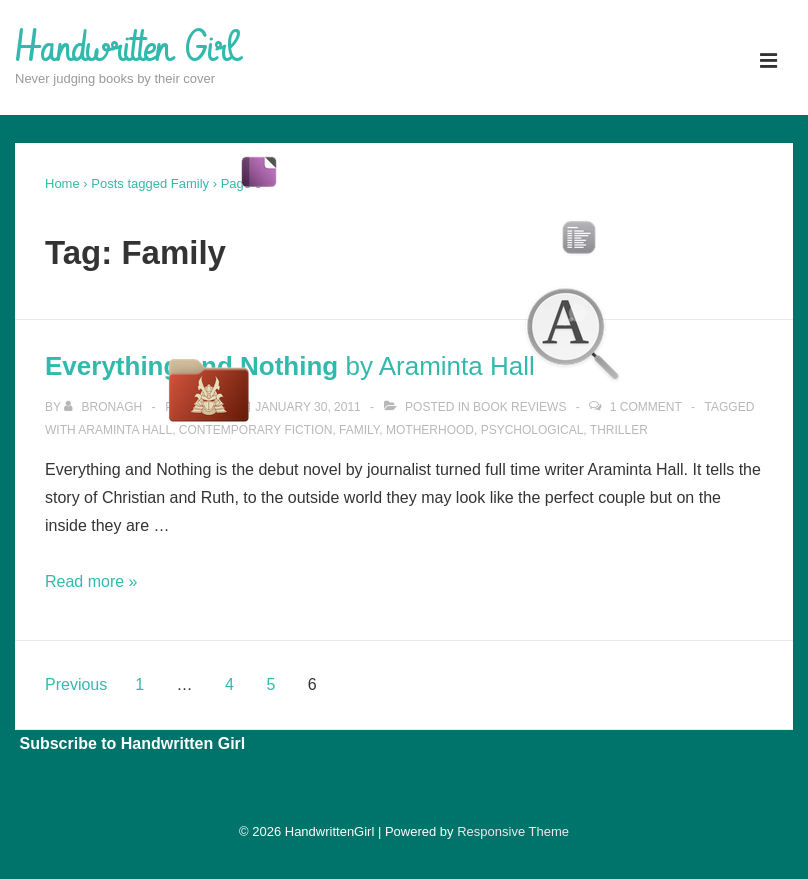 The image size is (808, 879). What do you see at coordinates (259, 171) in the screenshot?
I see `change desktop wallpaper settings` at bounding box center [259, 171].